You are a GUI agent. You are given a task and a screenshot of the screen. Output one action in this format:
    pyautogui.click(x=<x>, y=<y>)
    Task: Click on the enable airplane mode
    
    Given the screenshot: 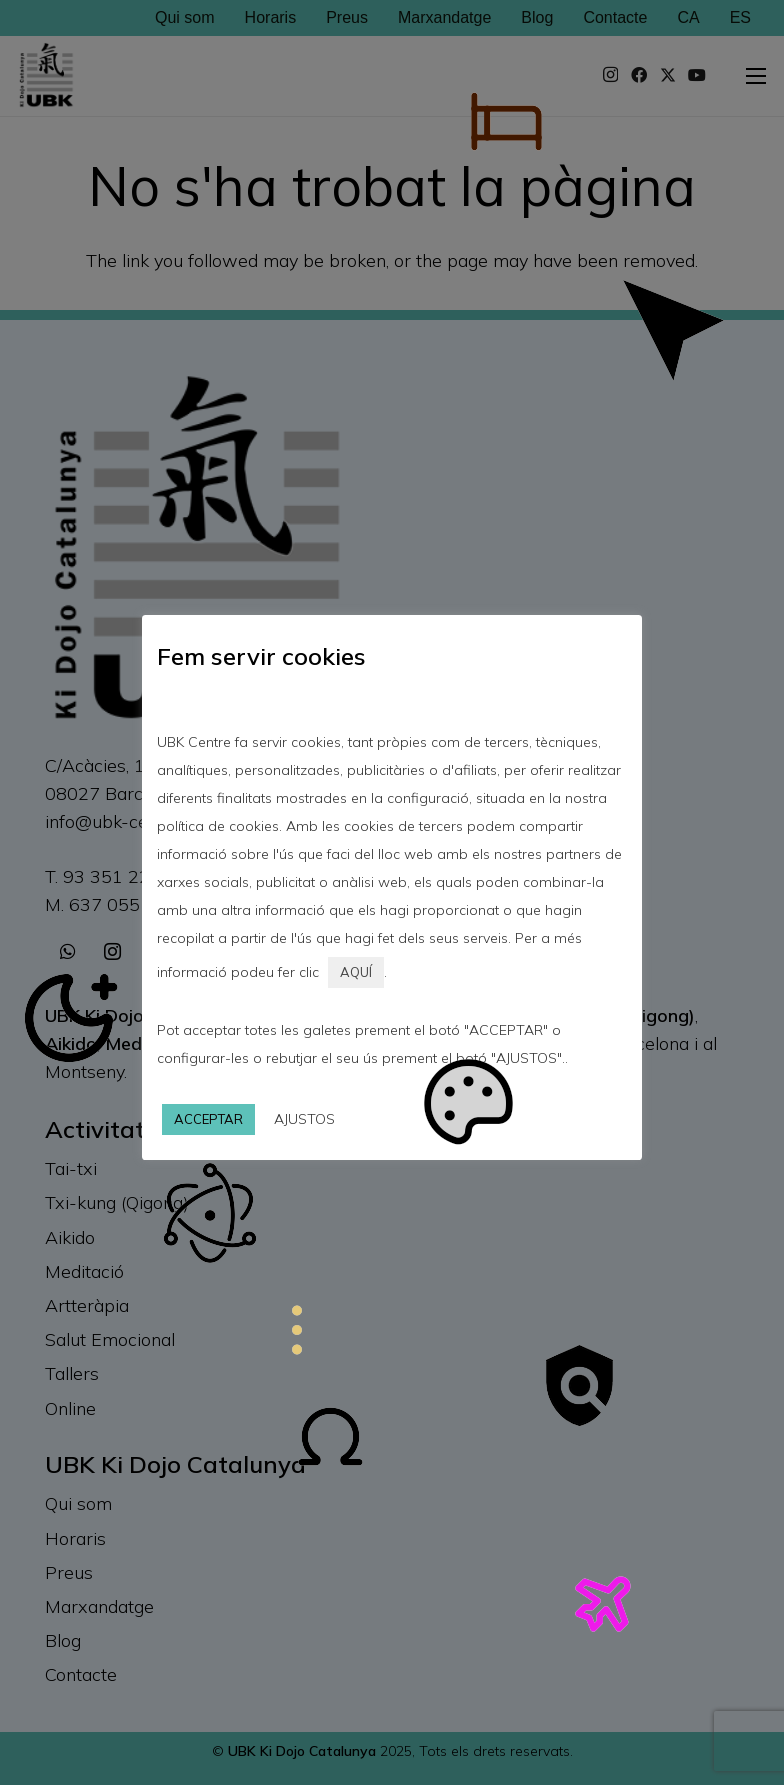 What is the action you would take?
    pyautogui.click(x=604, y=1603)
    